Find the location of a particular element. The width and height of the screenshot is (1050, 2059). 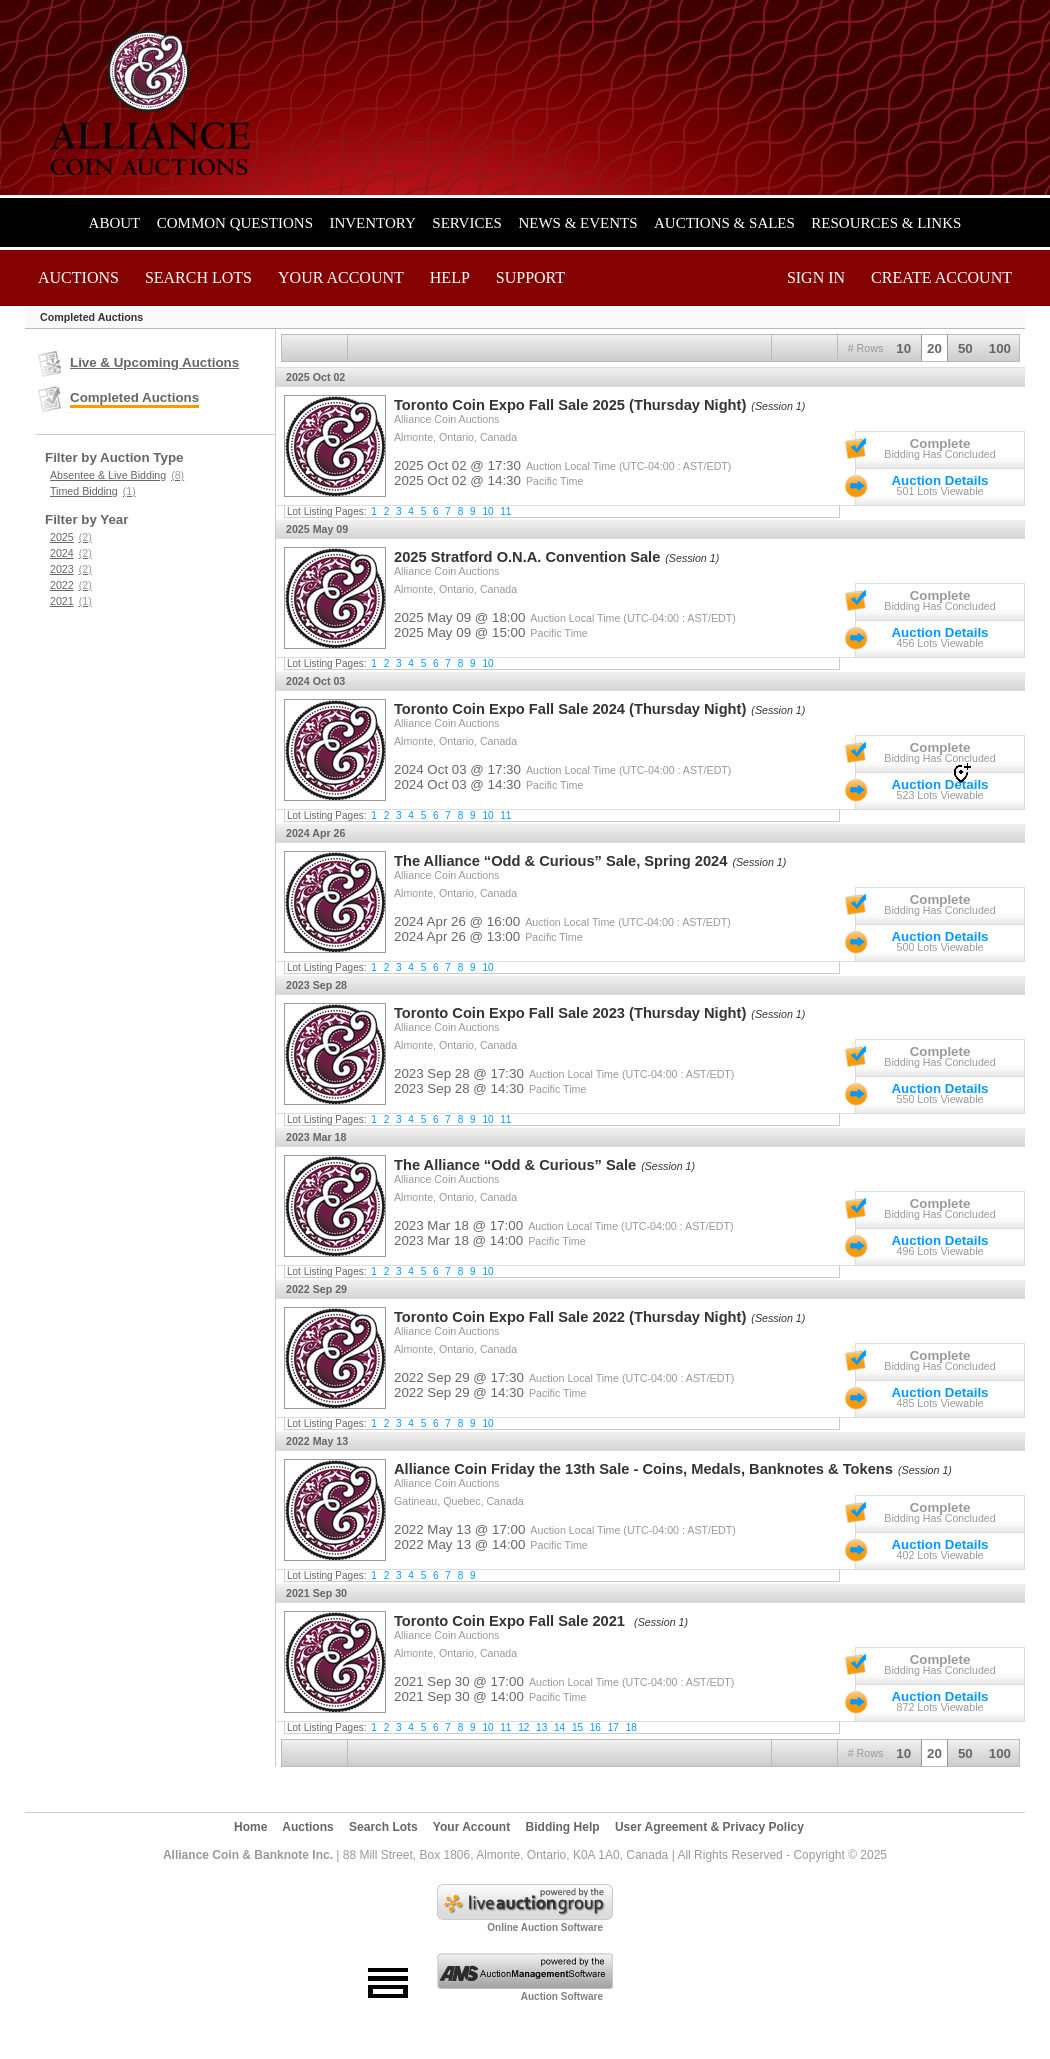

add a new location pin to the map is located at coordinates (961, 773).